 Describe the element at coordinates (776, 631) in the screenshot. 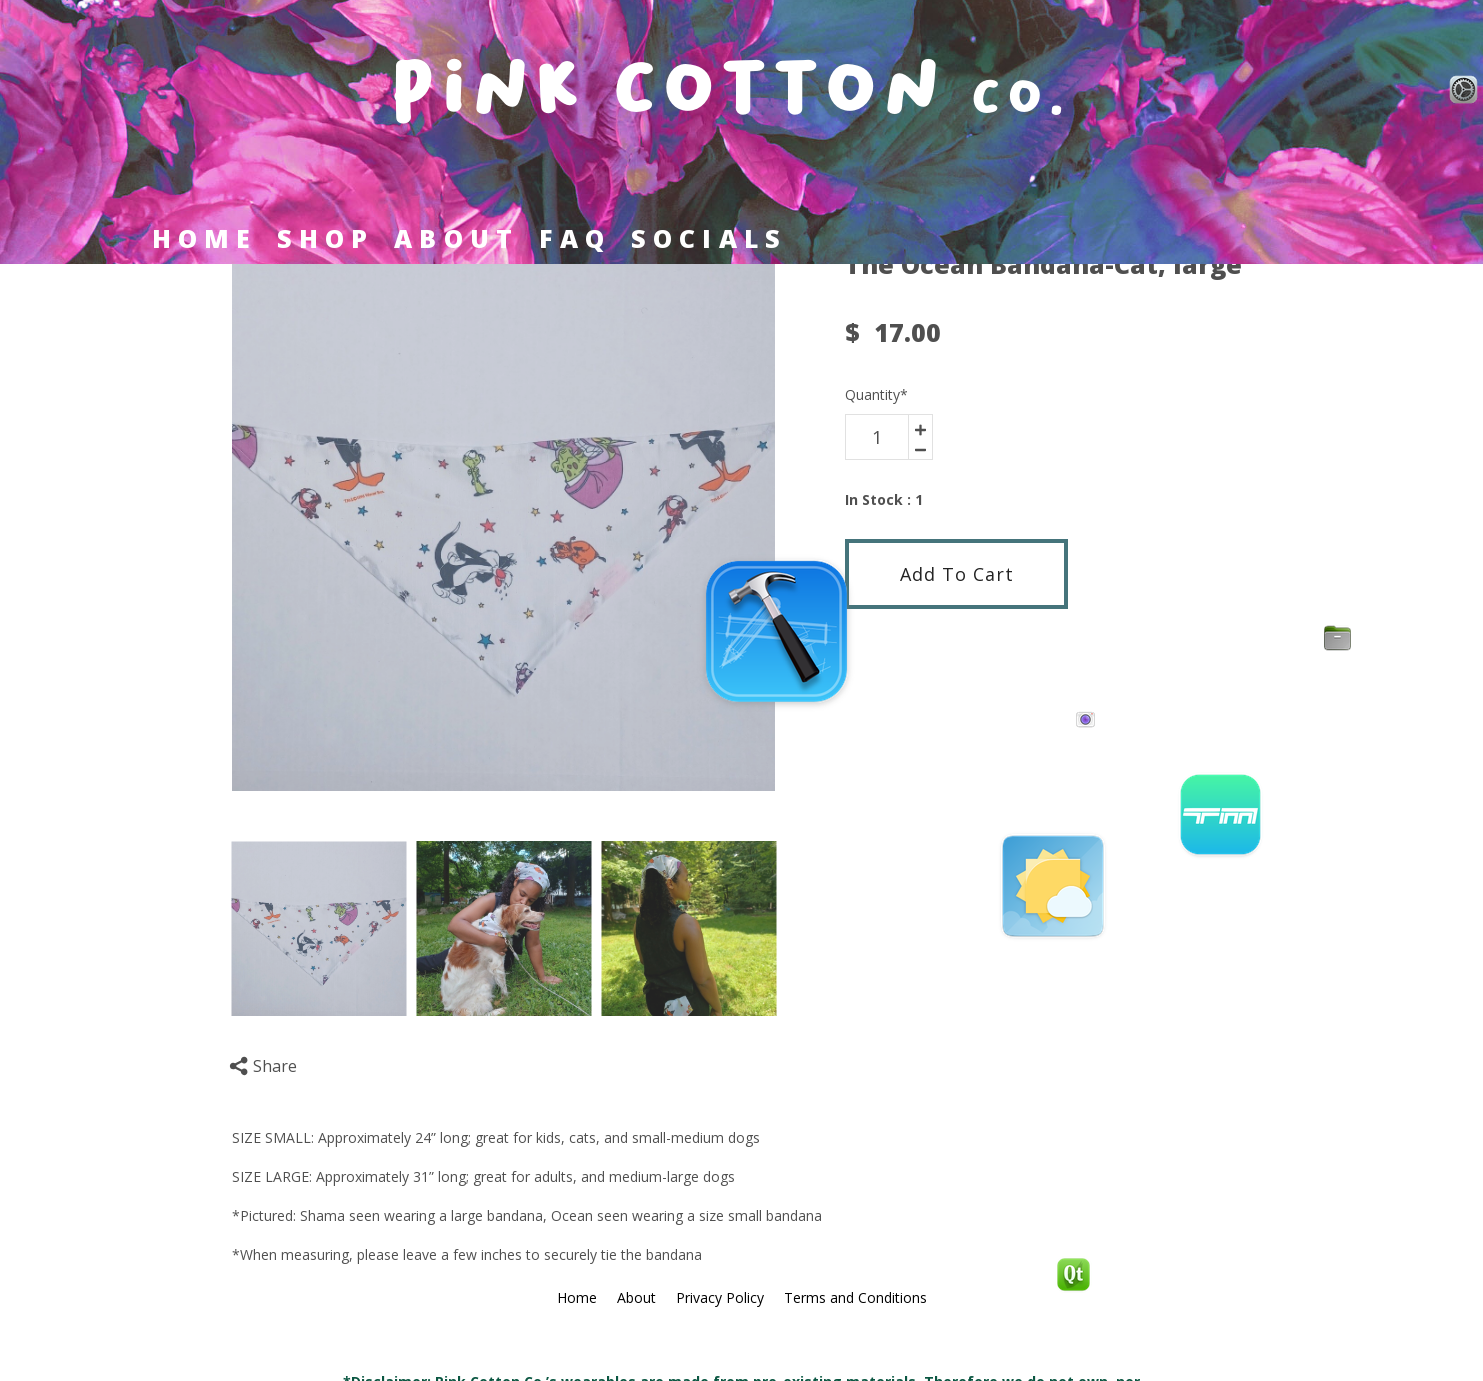

I see `open jockey media player app` at that location.